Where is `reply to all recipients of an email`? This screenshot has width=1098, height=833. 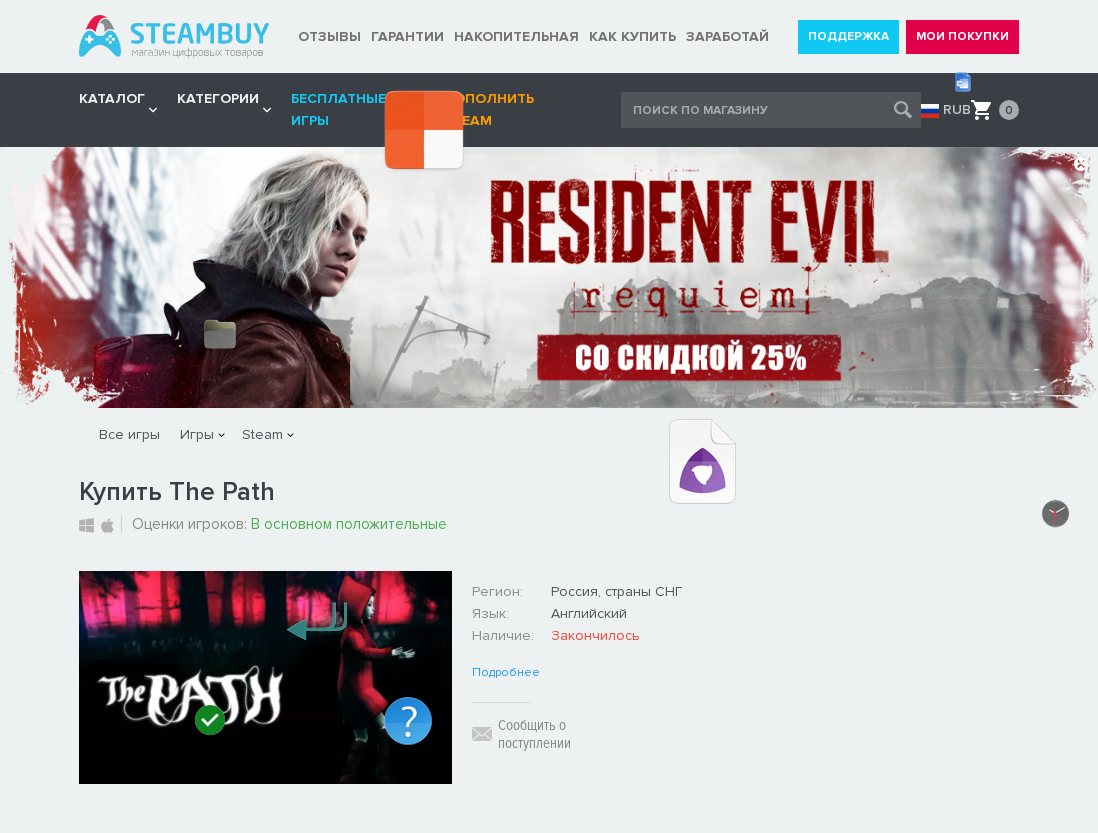 reply to all recipients of an email is located at coordinates (316, 621).